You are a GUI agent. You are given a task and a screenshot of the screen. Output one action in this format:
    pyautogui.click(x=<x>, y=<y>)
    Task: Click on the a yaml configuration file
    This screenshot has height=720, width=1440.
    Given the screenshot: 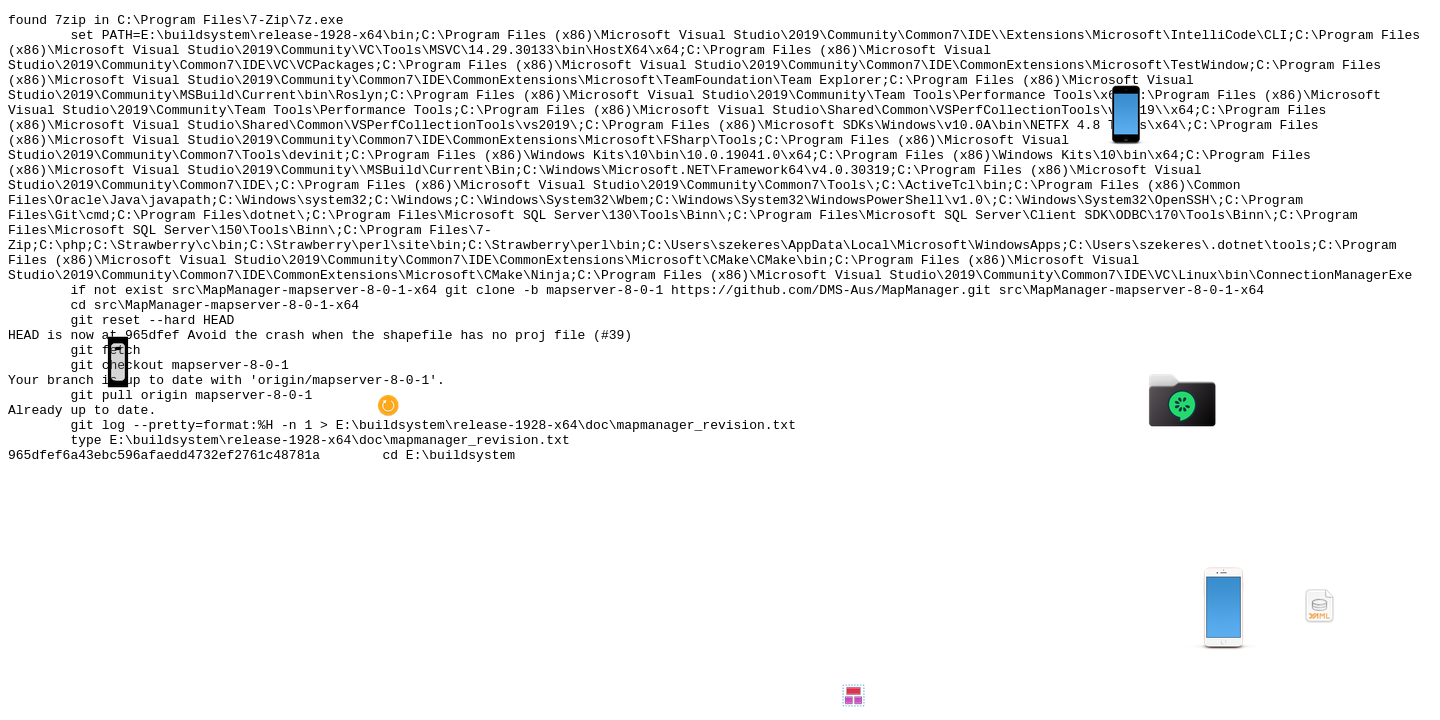 What is the action you would take?
    pyautogui.click(x=1319, y=605)
    